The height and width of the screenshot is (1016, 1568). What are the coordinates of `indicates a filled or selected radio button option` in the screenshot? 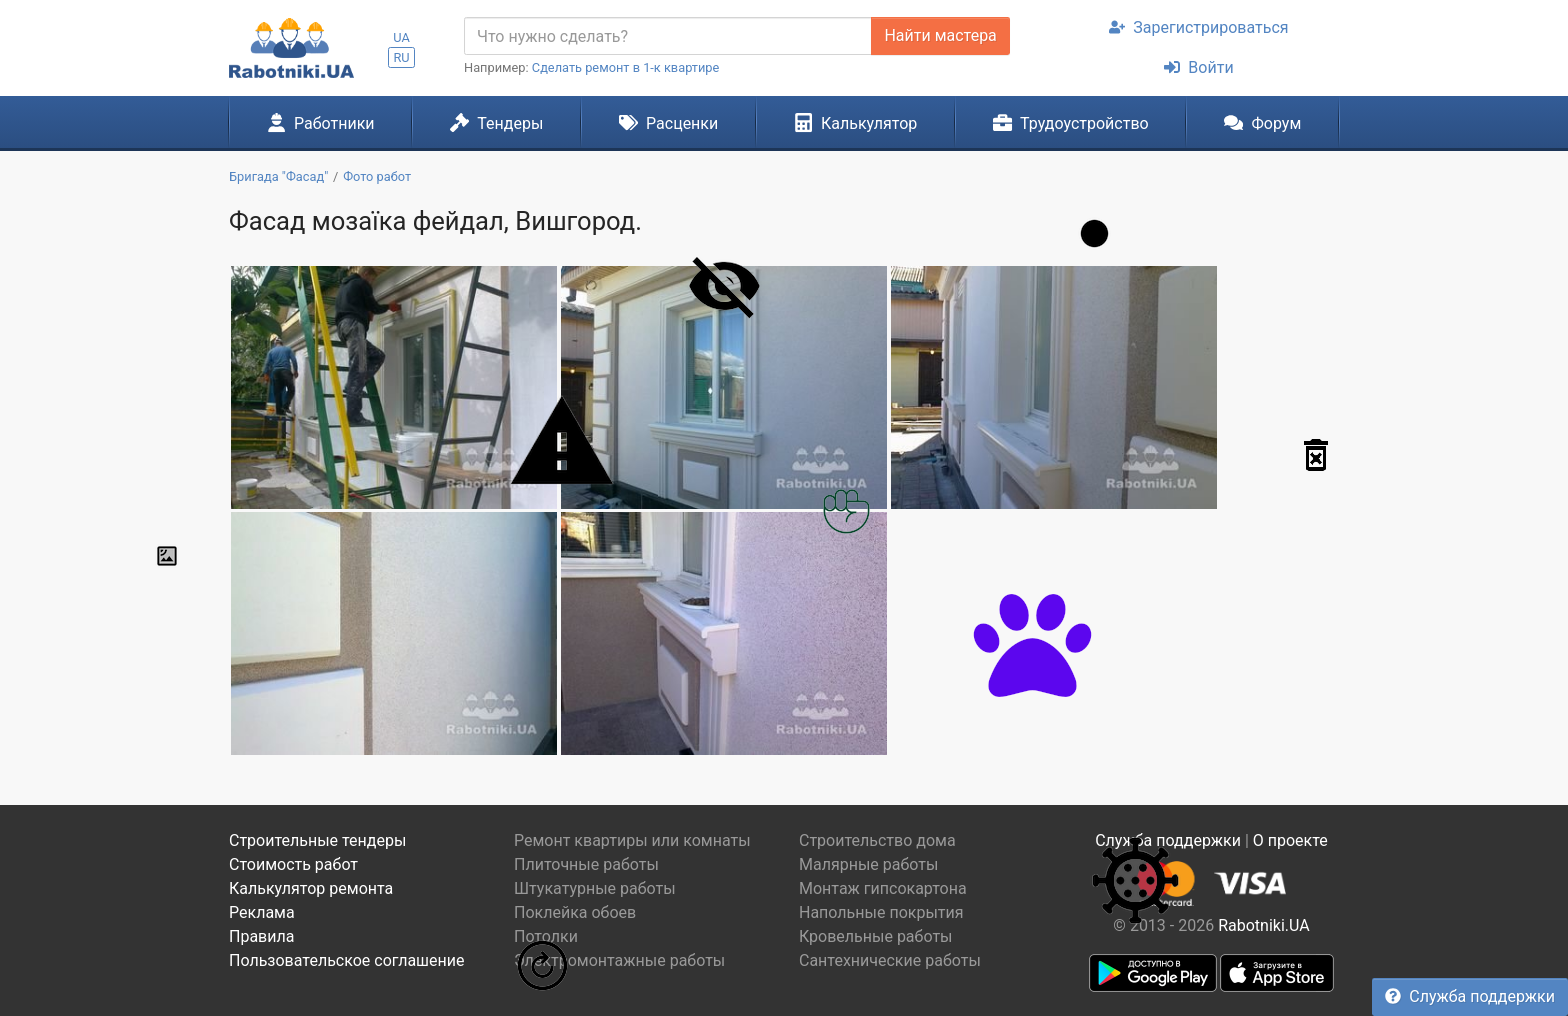 It's located at (1094, 233).